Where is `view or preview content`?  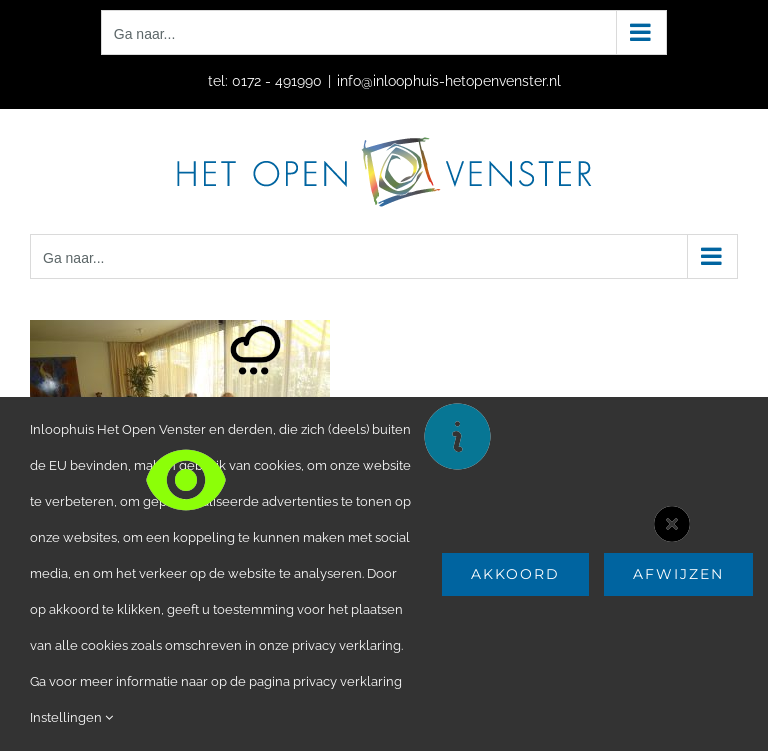 view or preview content is located at coordinates (186, 480).